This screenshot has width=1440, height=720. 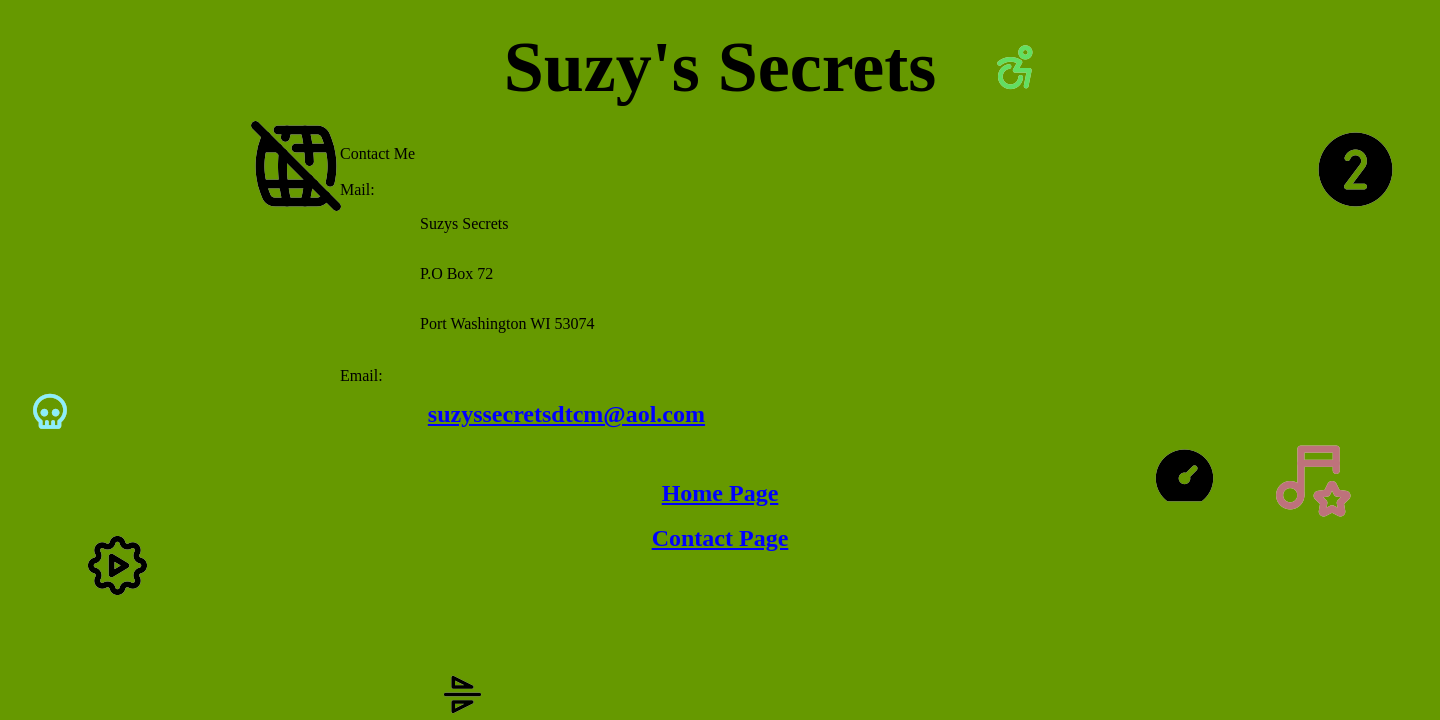 I want to click on indicates barrel or container is unavailable, so click(x=296, y=166).